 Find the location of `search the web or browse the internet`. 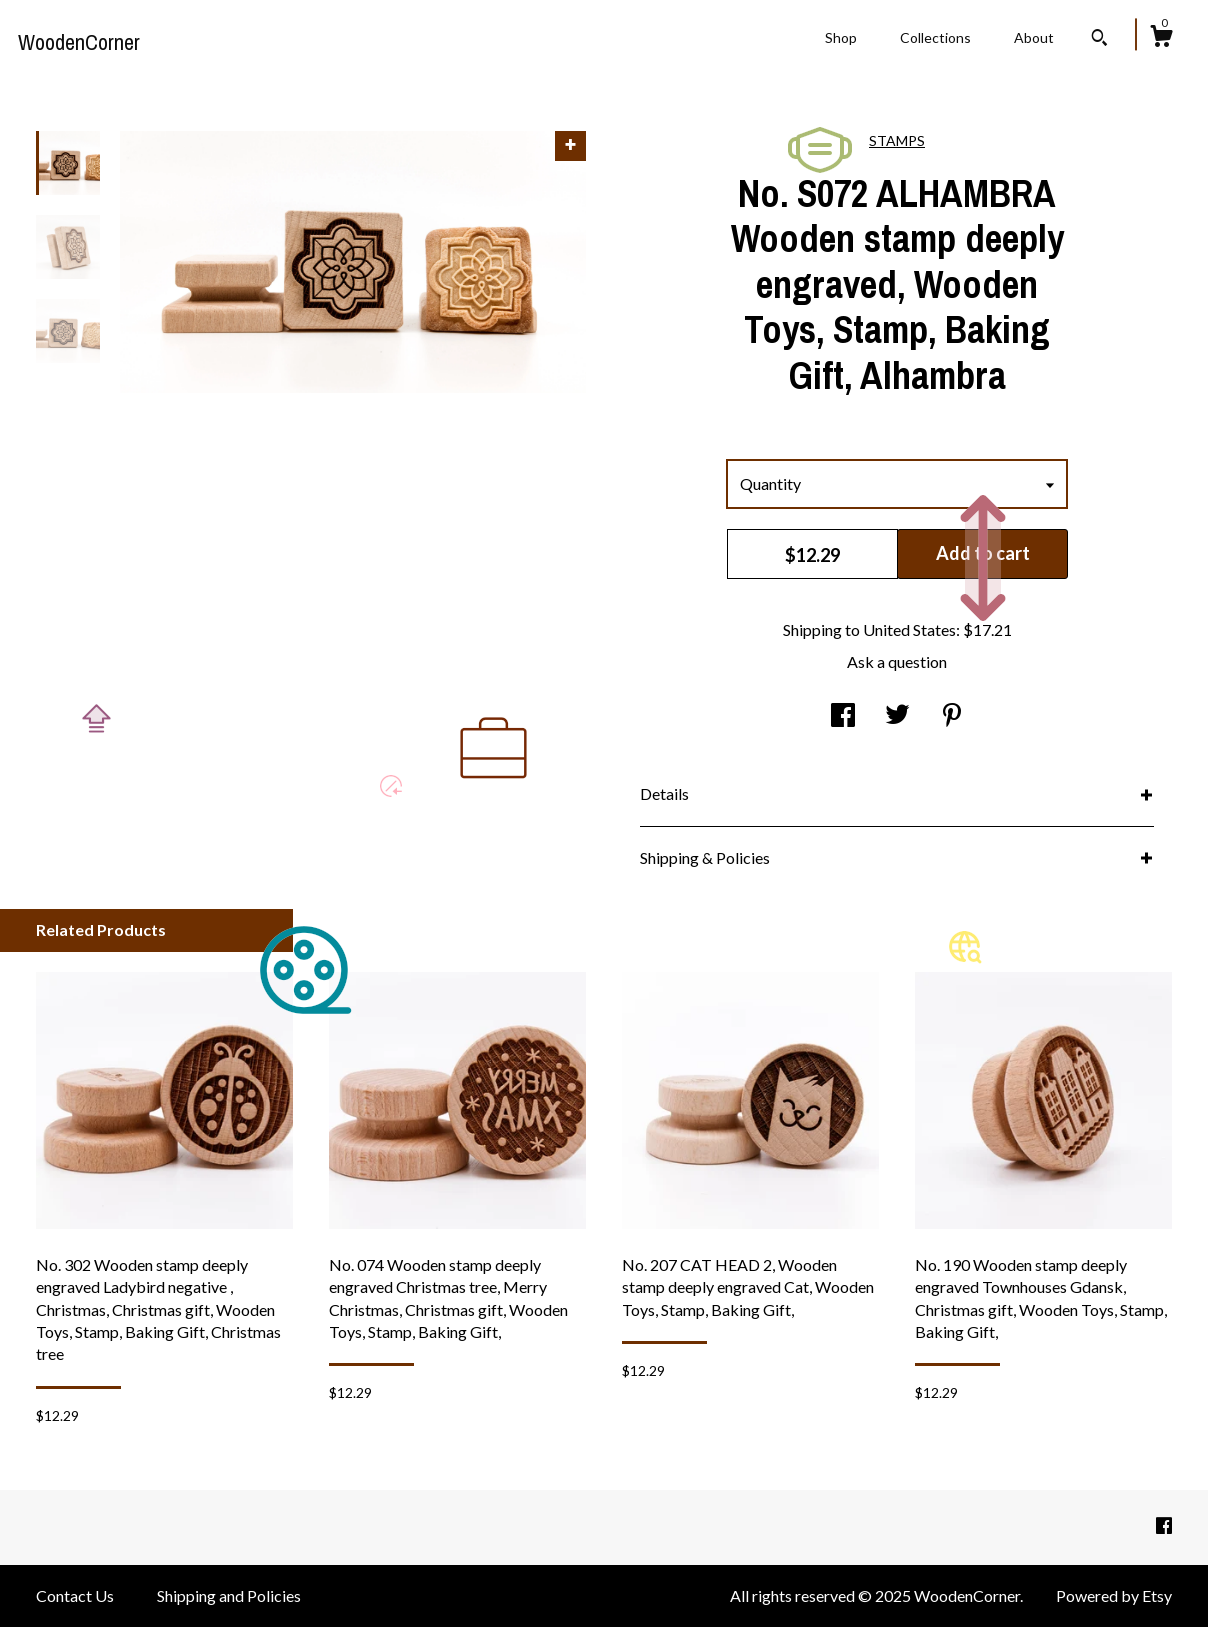

search the web or browse the internet is located at coordinates (964, 946).